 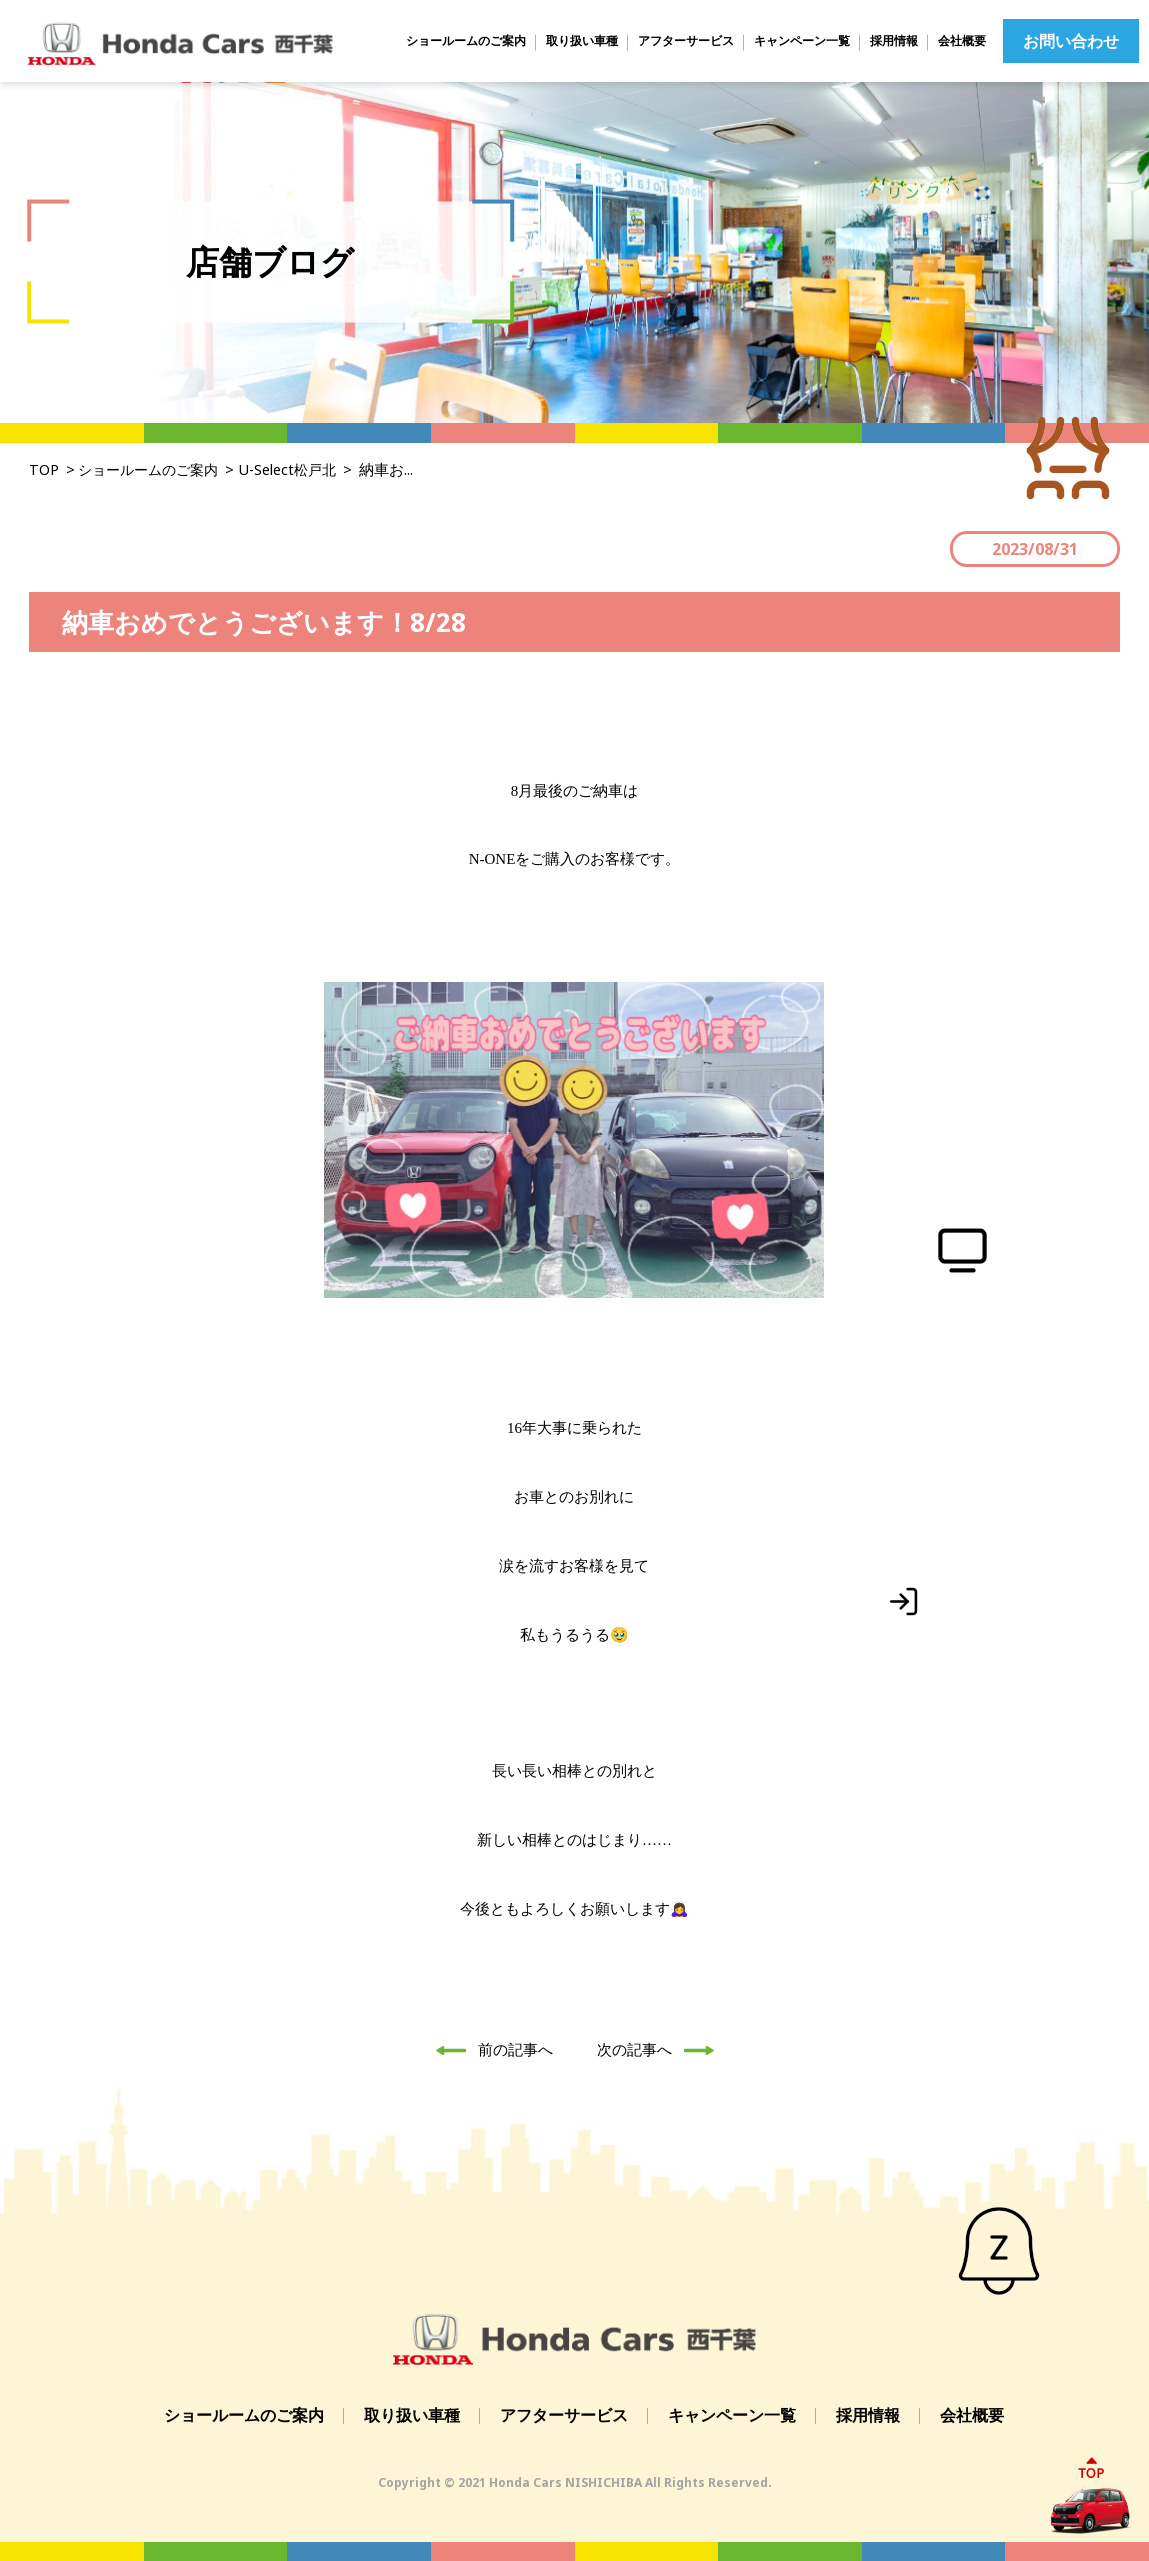 I want to click on access theater or cinema listings, so click(x=1068, y=458).